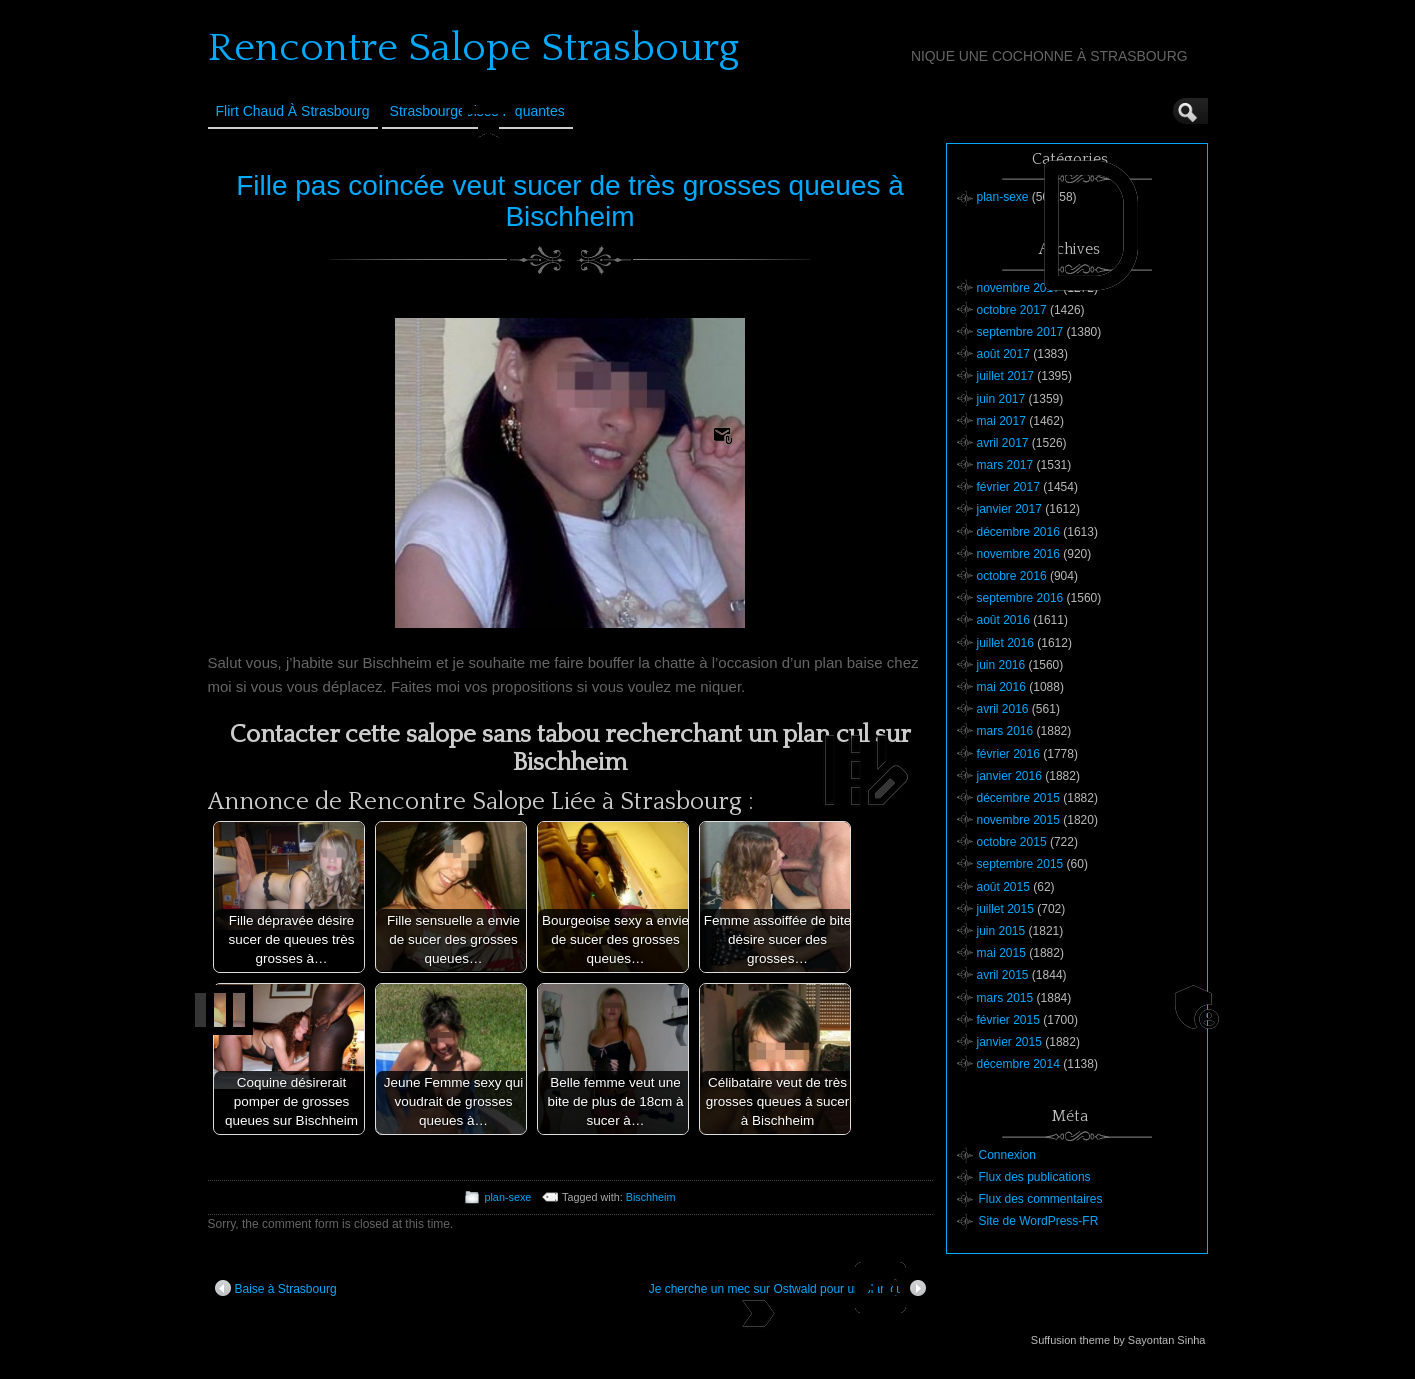 Image resolution: width=1415 pixels, height=1379 pixels. Describe the element at coordinates (757, 1313) in the screenshot. I see `mark a message or item as important` at that location.